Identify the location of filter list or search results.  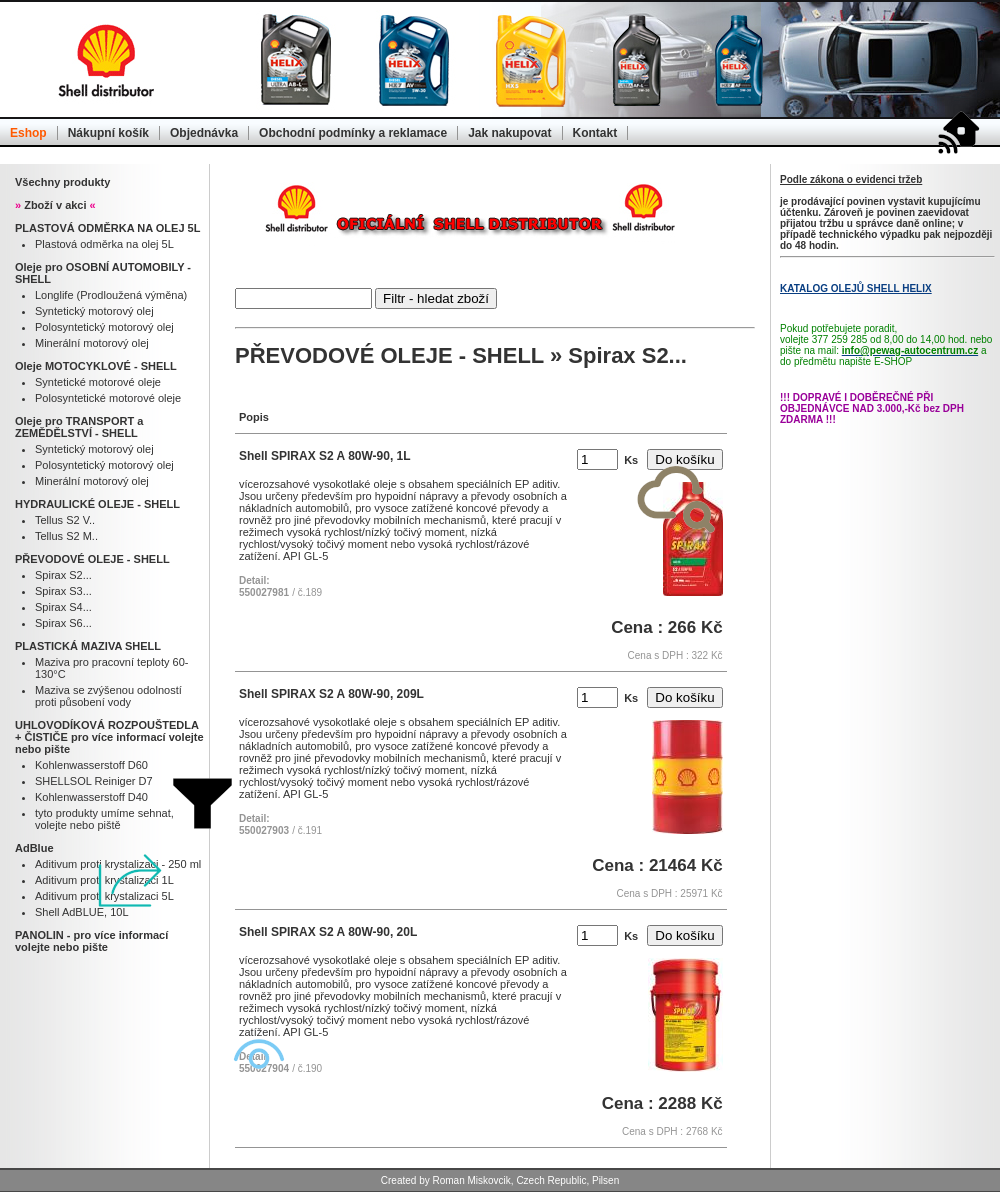
(202, 803).